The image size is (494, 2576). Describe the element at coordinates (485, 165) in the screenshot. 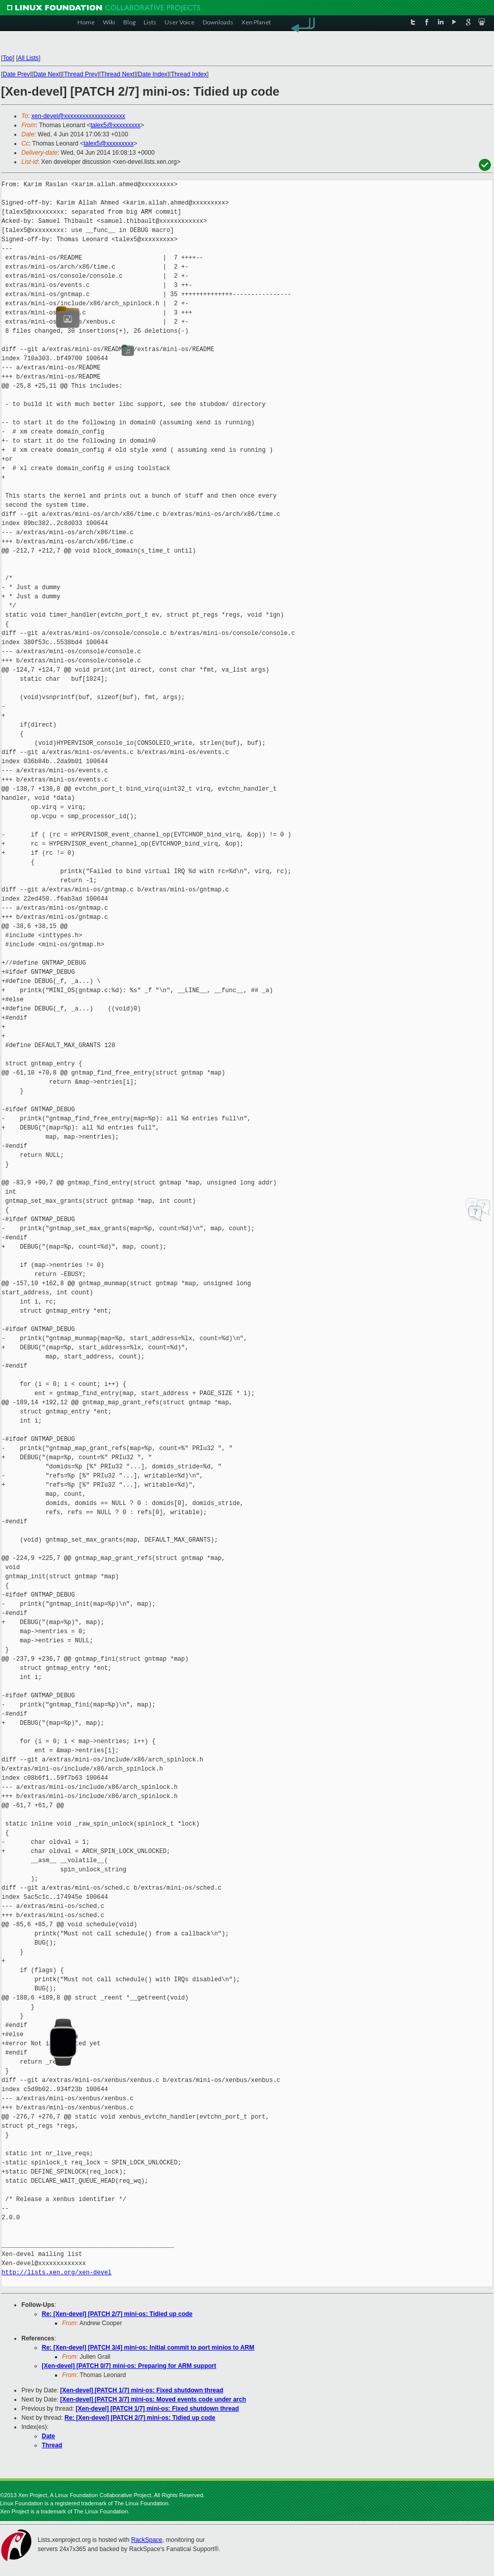

I see `confirm or accept an action` at that location.